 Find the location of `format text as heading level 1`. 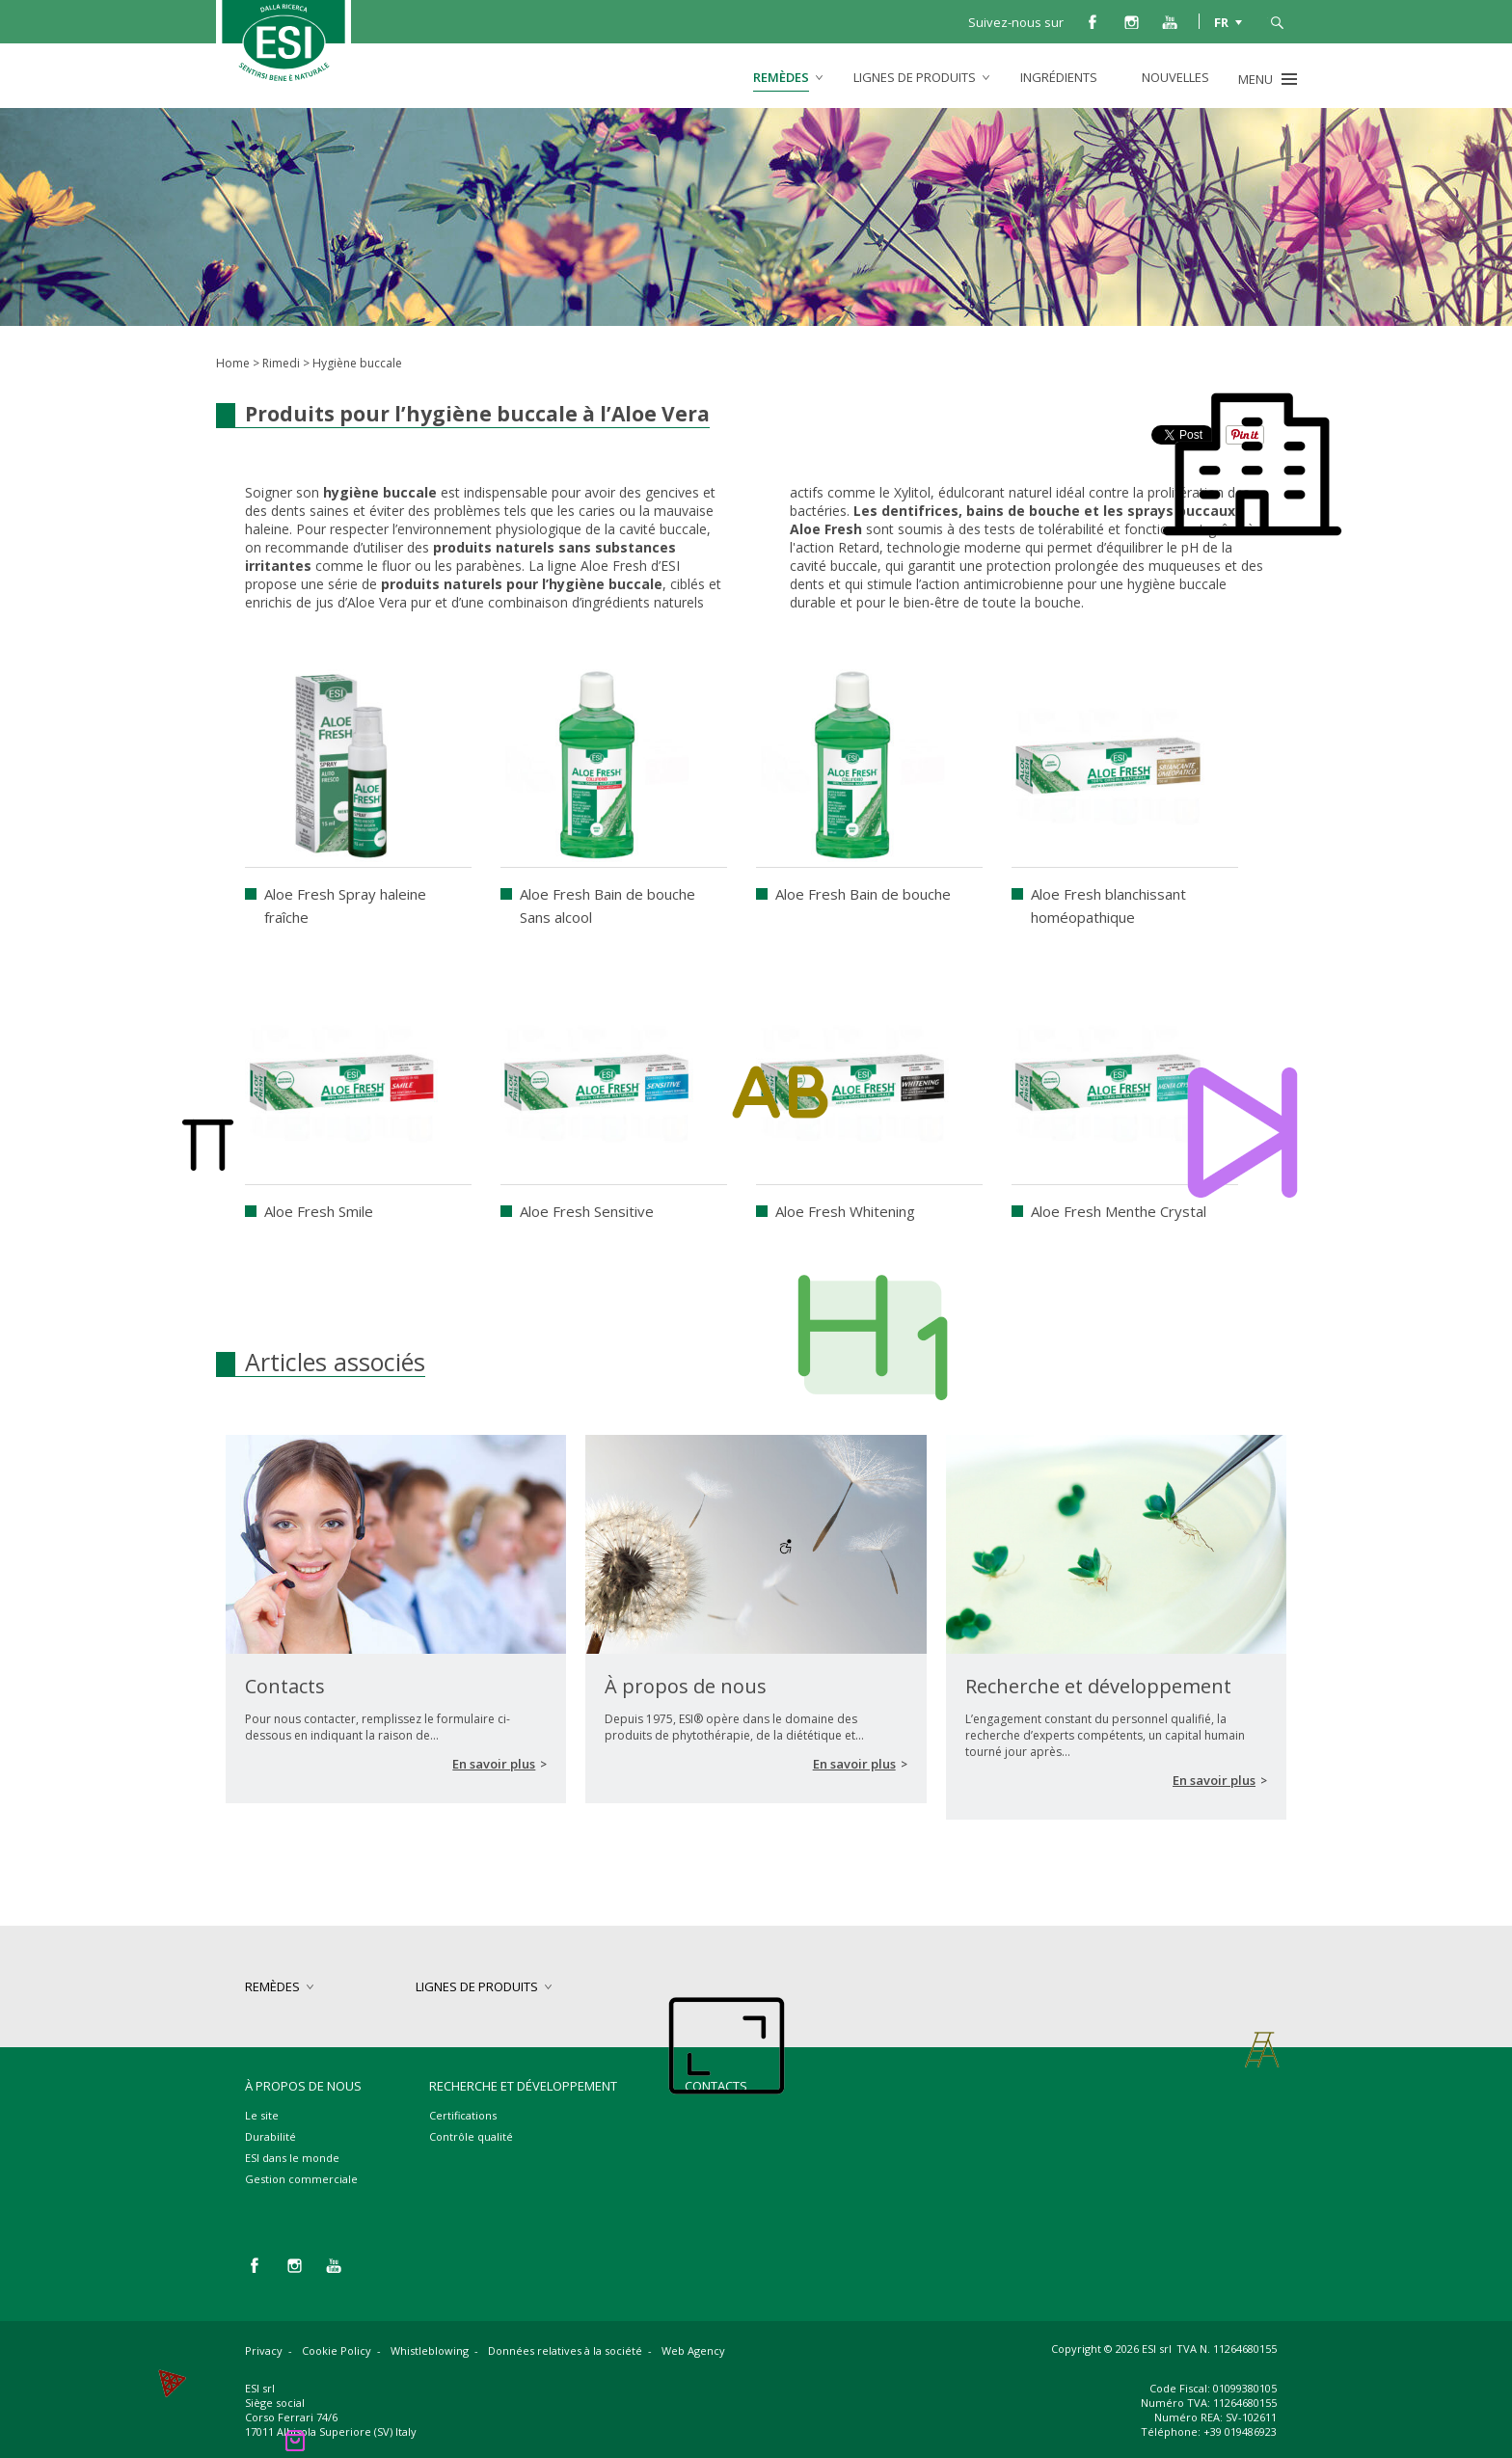

format text as heading level 1 is located at coordinates (870, 1335).